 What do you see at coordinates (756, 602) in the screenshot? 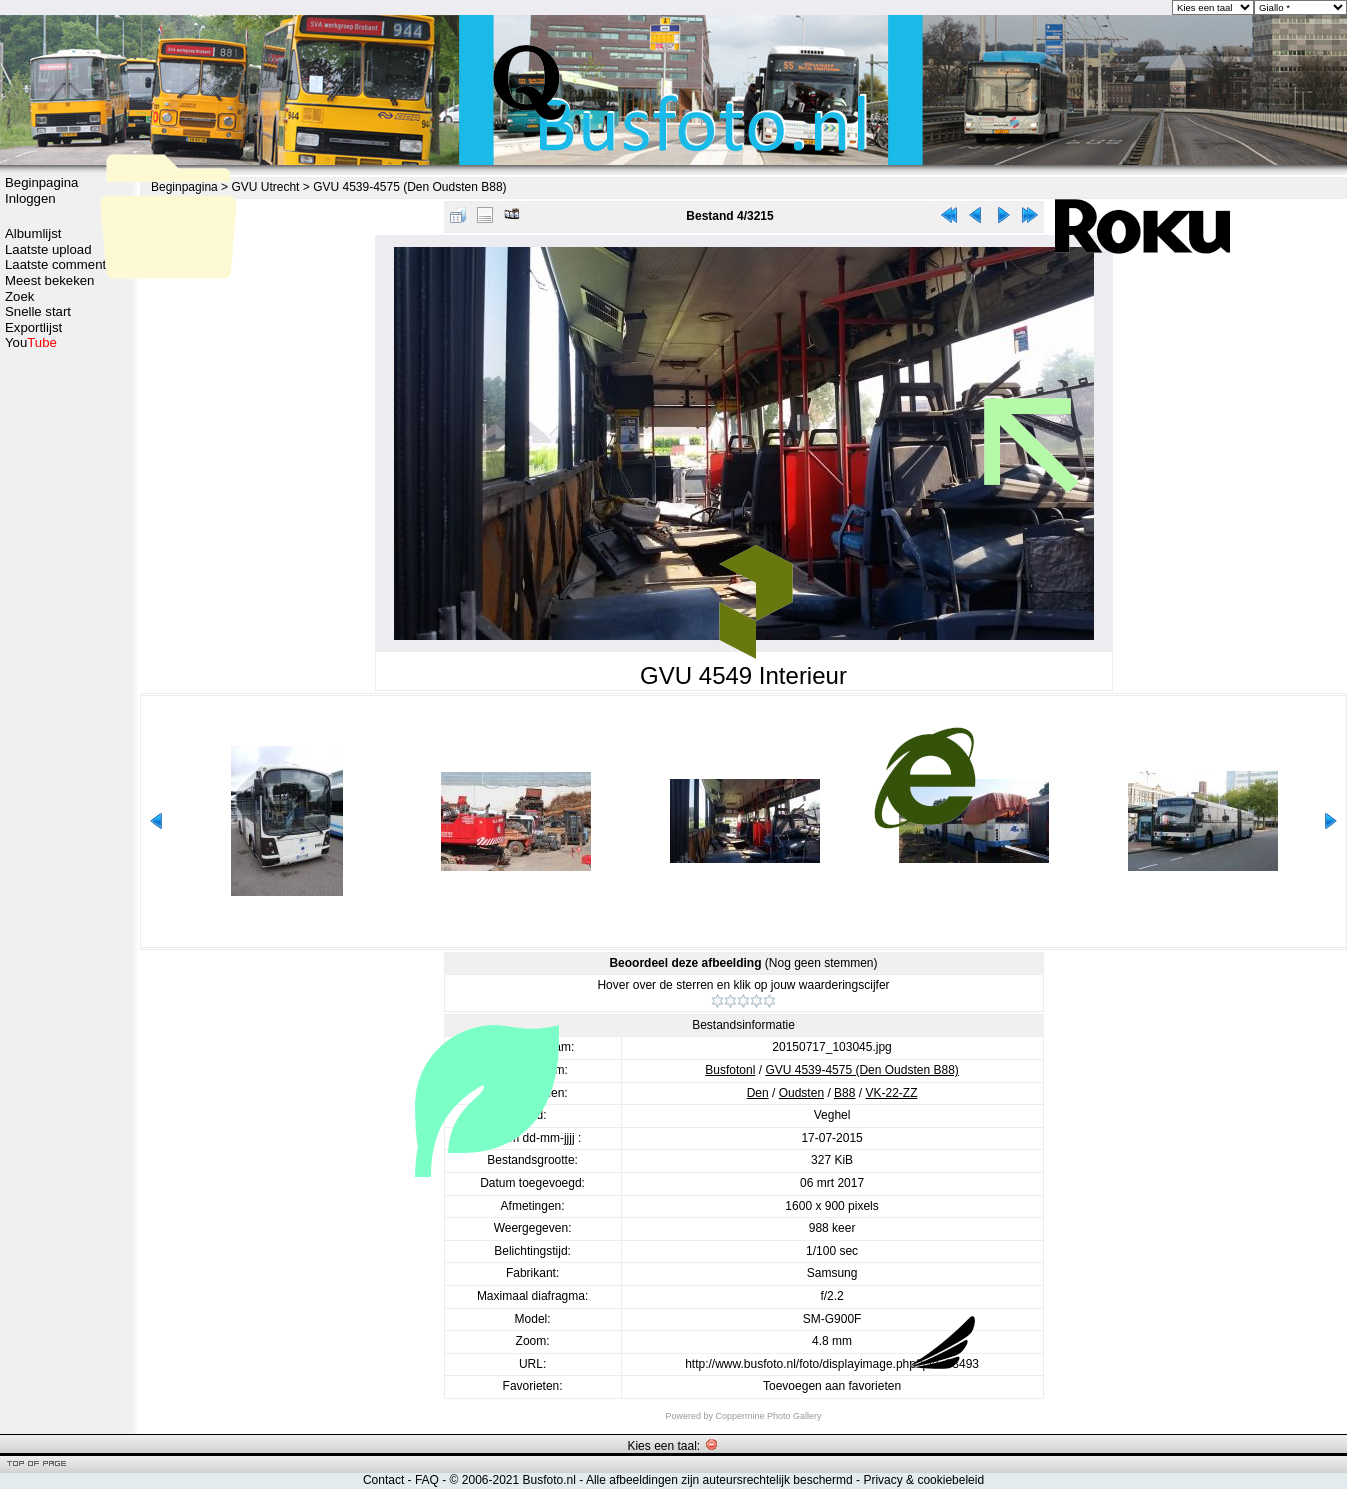
I see `prefect logo - a data workflow orchestration platform` at bounding box center [756, 602].